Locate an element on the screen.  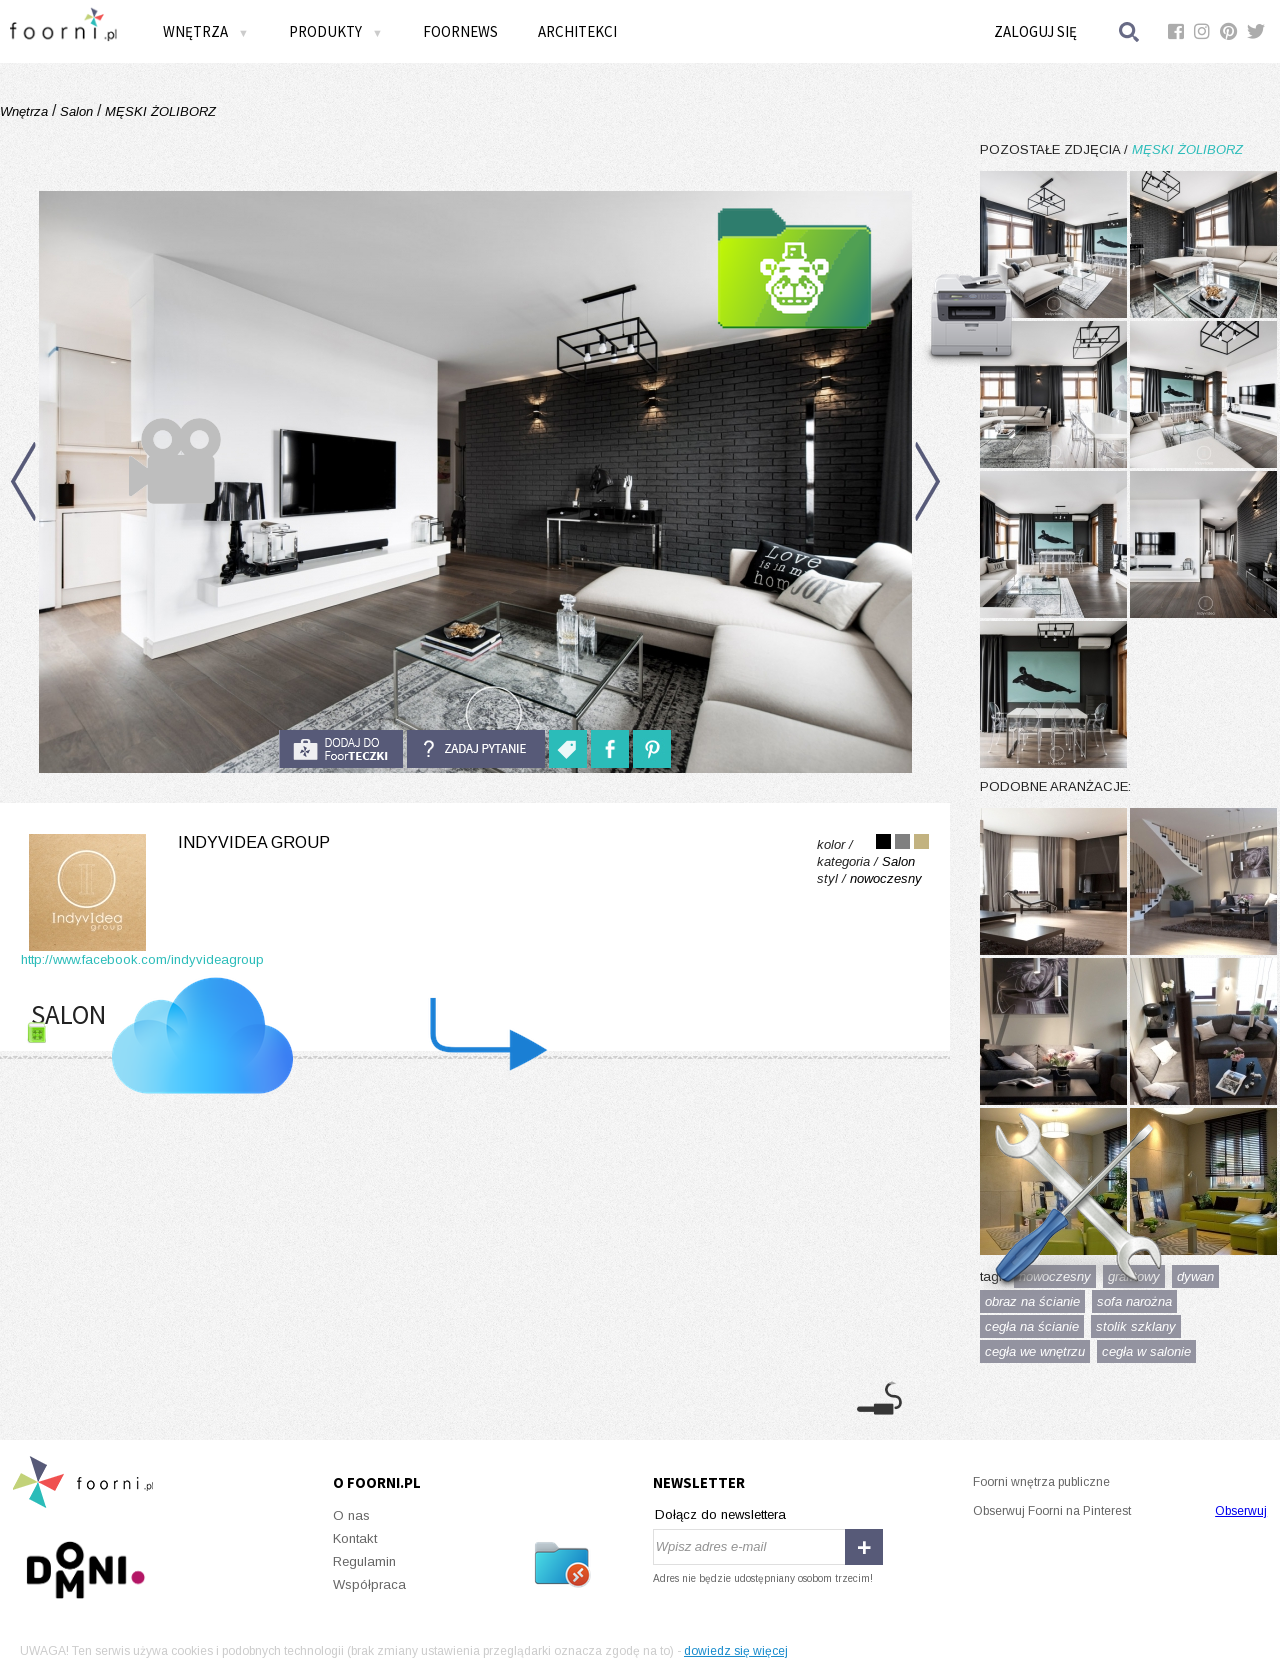
audio output via headphones is located at coordinates (879, 1403).